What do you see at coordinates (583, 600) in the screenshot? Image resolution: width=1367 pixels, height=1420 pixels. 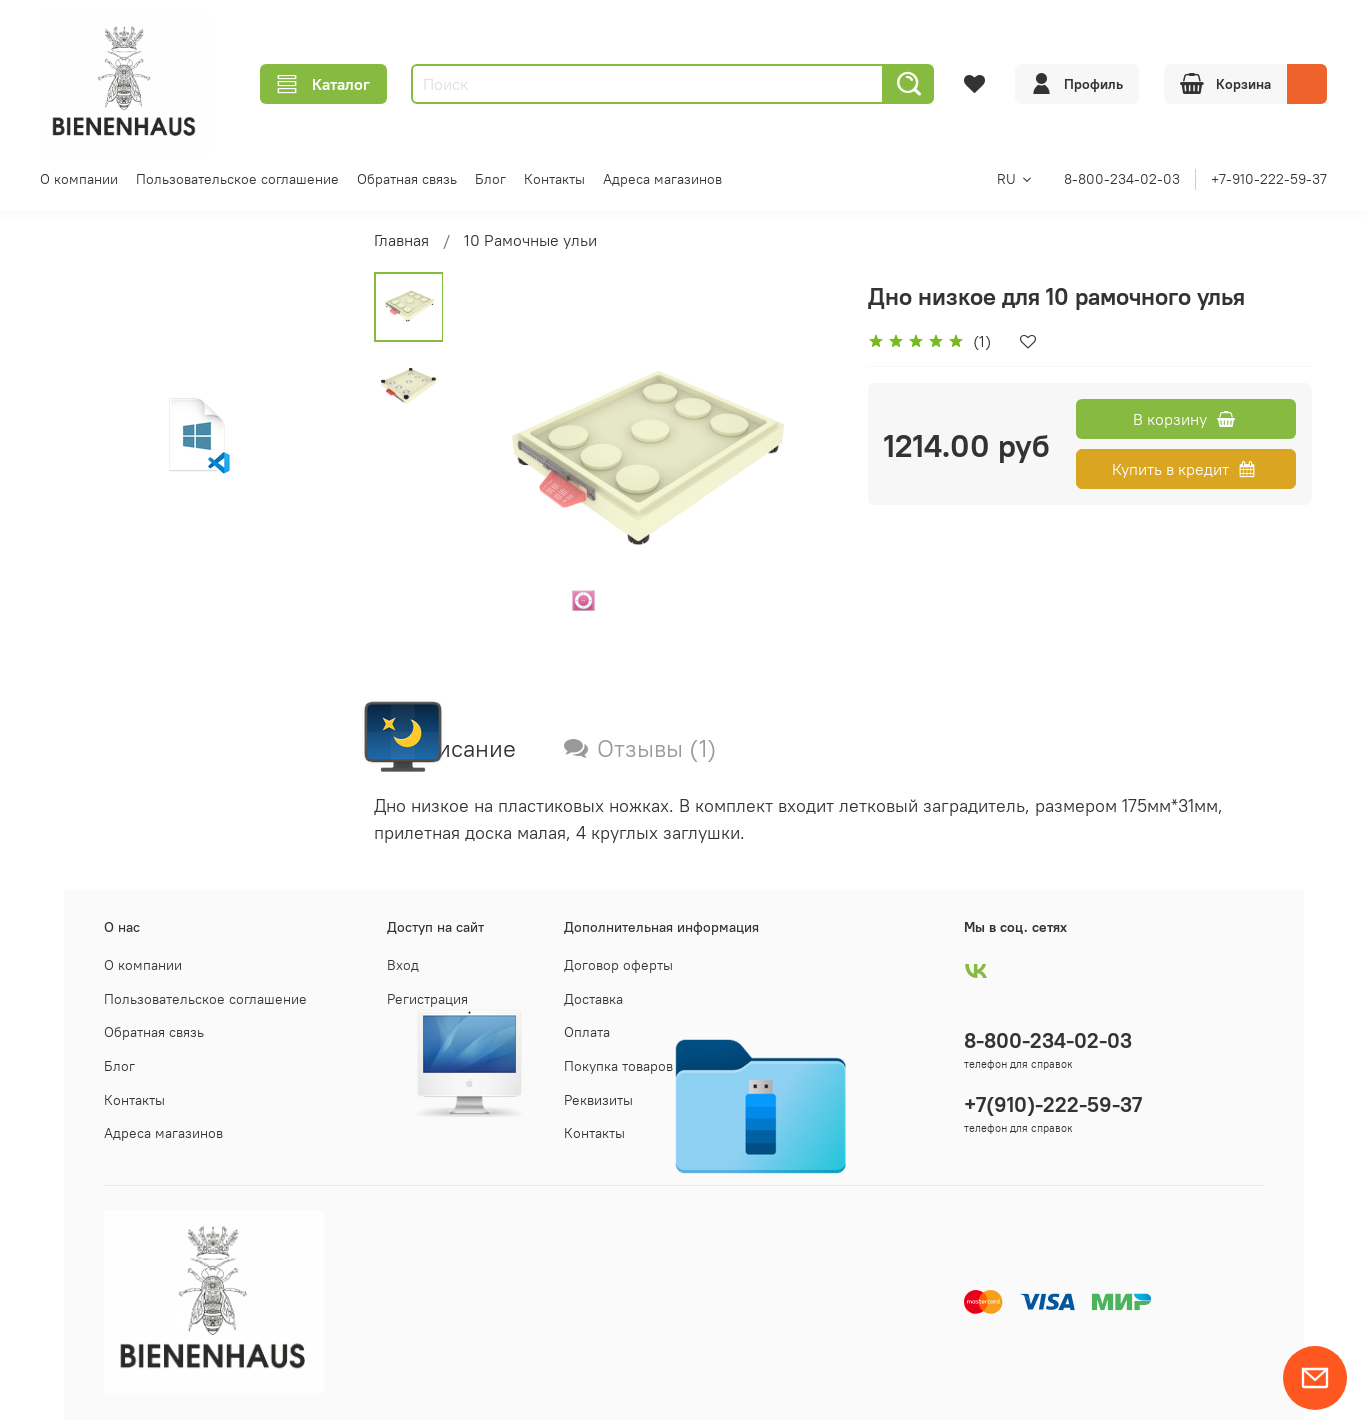 I see `iPod shuffle device connected` at bounding box center [583, 600].